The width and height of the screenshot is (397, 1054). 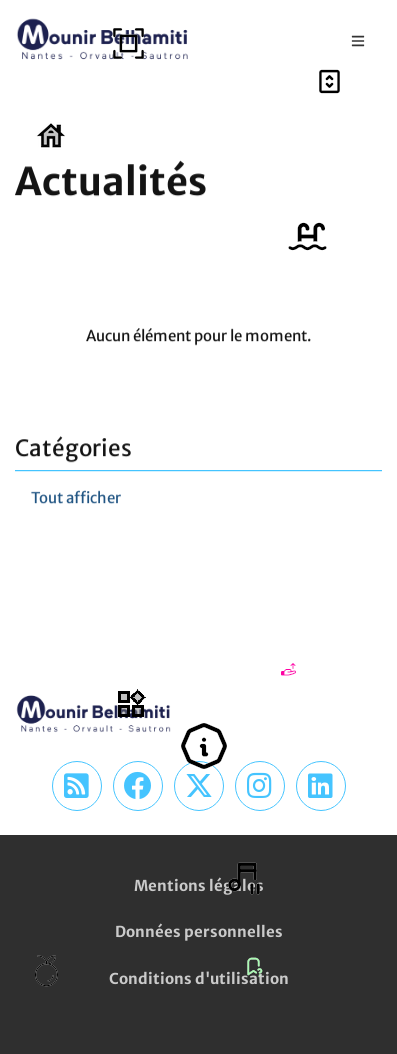 I want to click on navigate to home screen, so click(x=51, y=136).